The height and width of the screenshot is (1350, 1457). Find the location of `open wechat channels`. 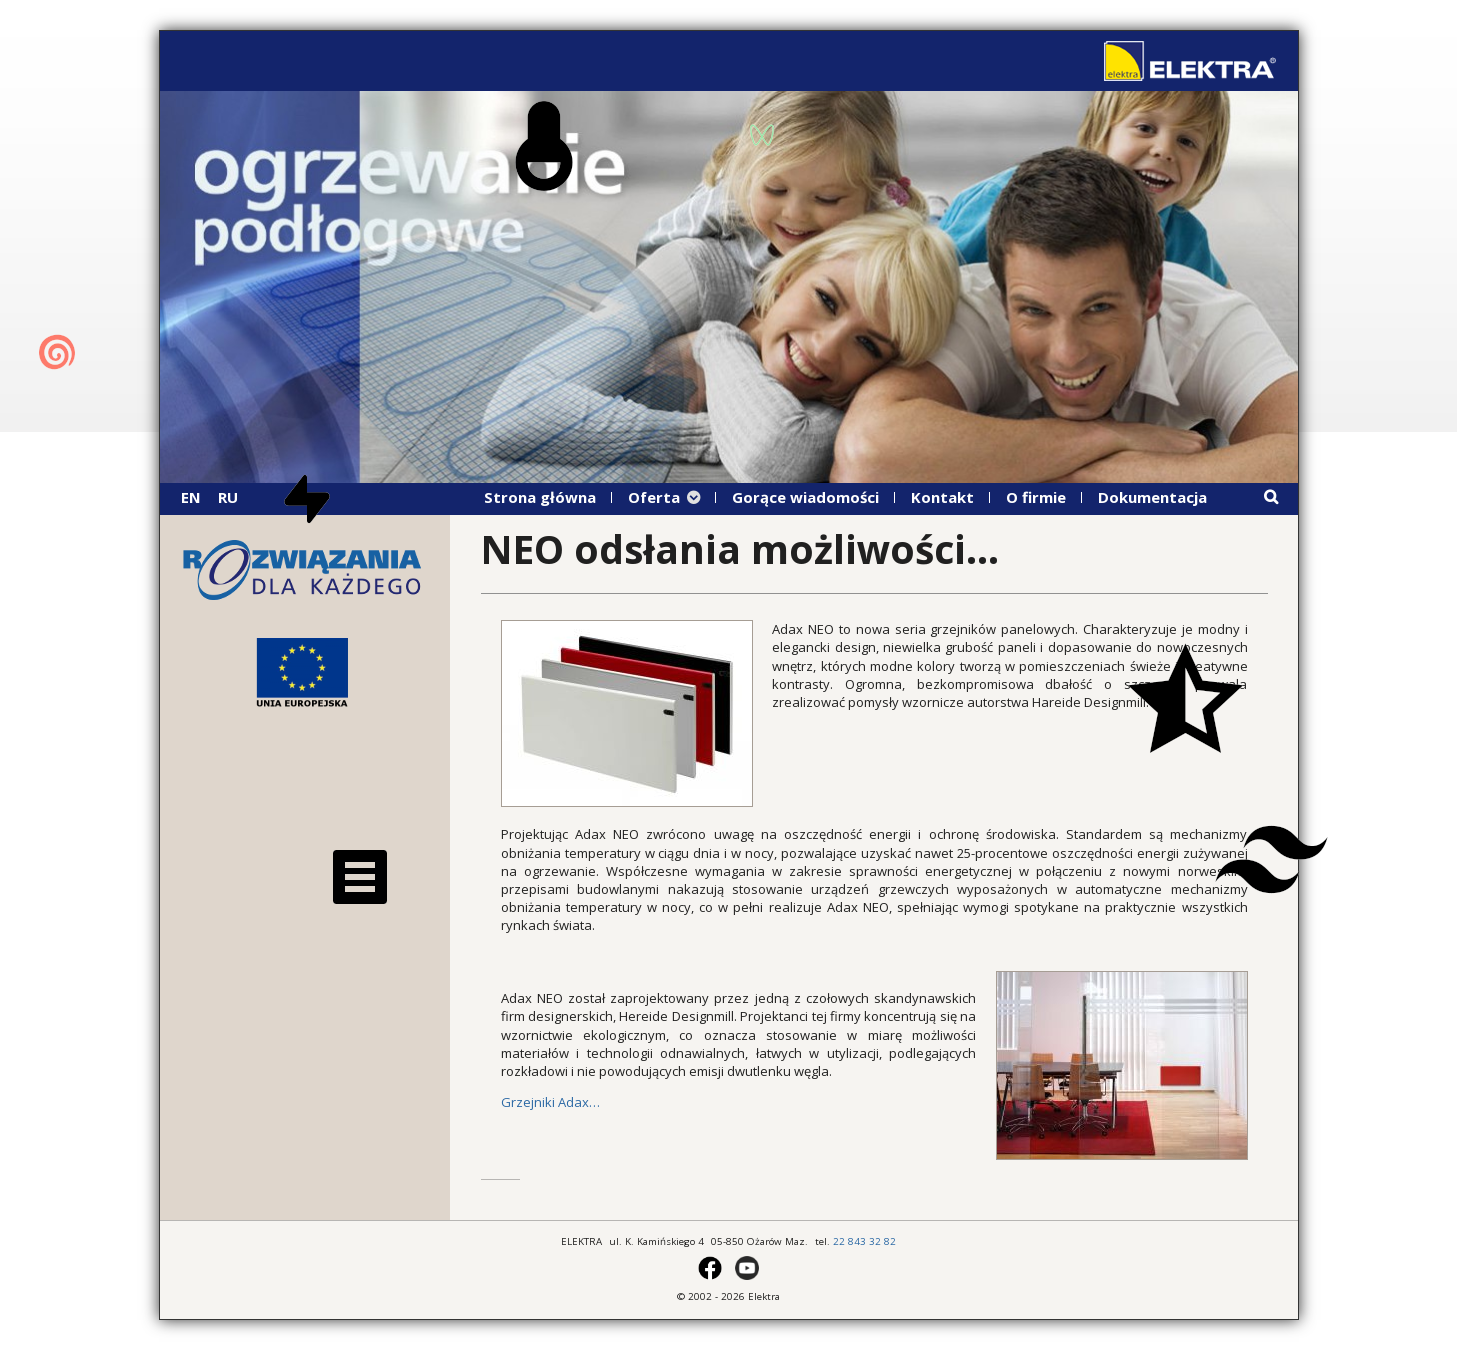

open wechat channels is located at coordinates (762, 135).